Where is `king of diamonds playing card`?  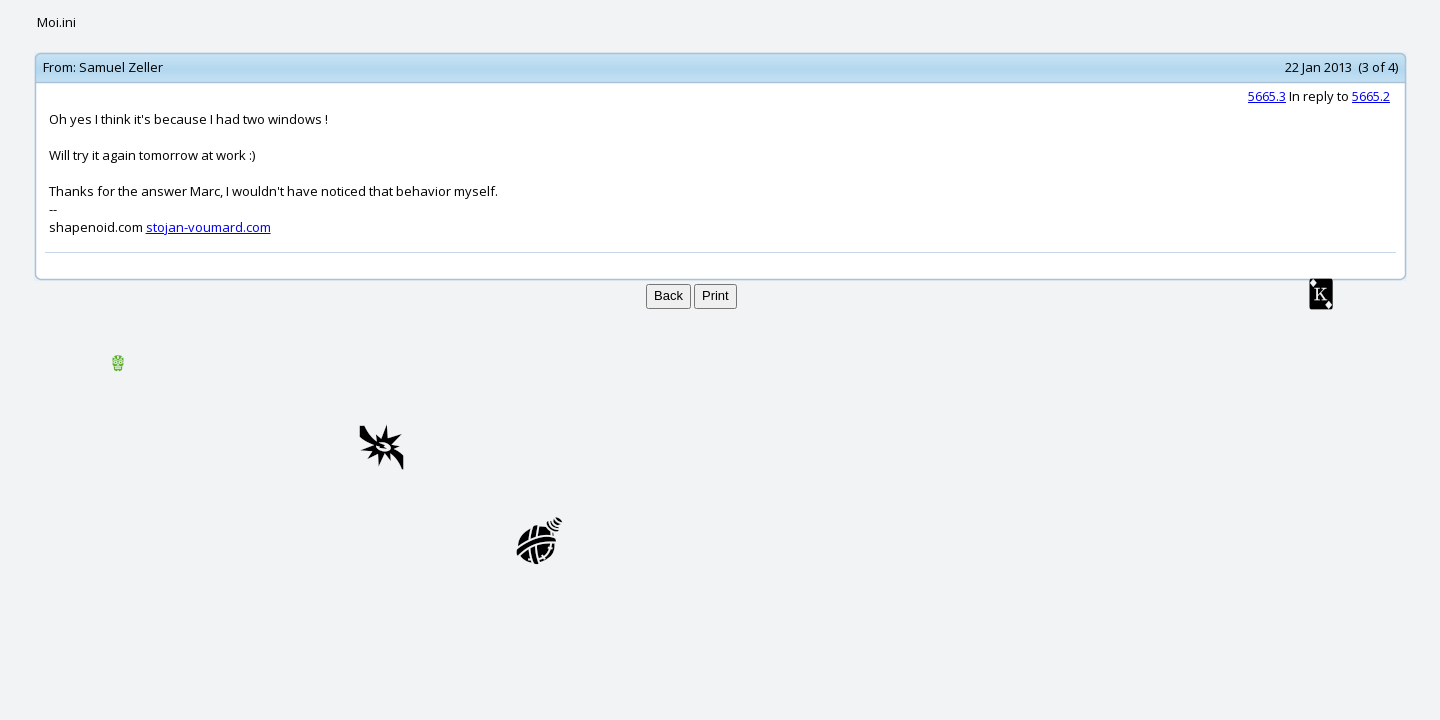 king of diamonds playing card is located at coordinates (1321, 294).